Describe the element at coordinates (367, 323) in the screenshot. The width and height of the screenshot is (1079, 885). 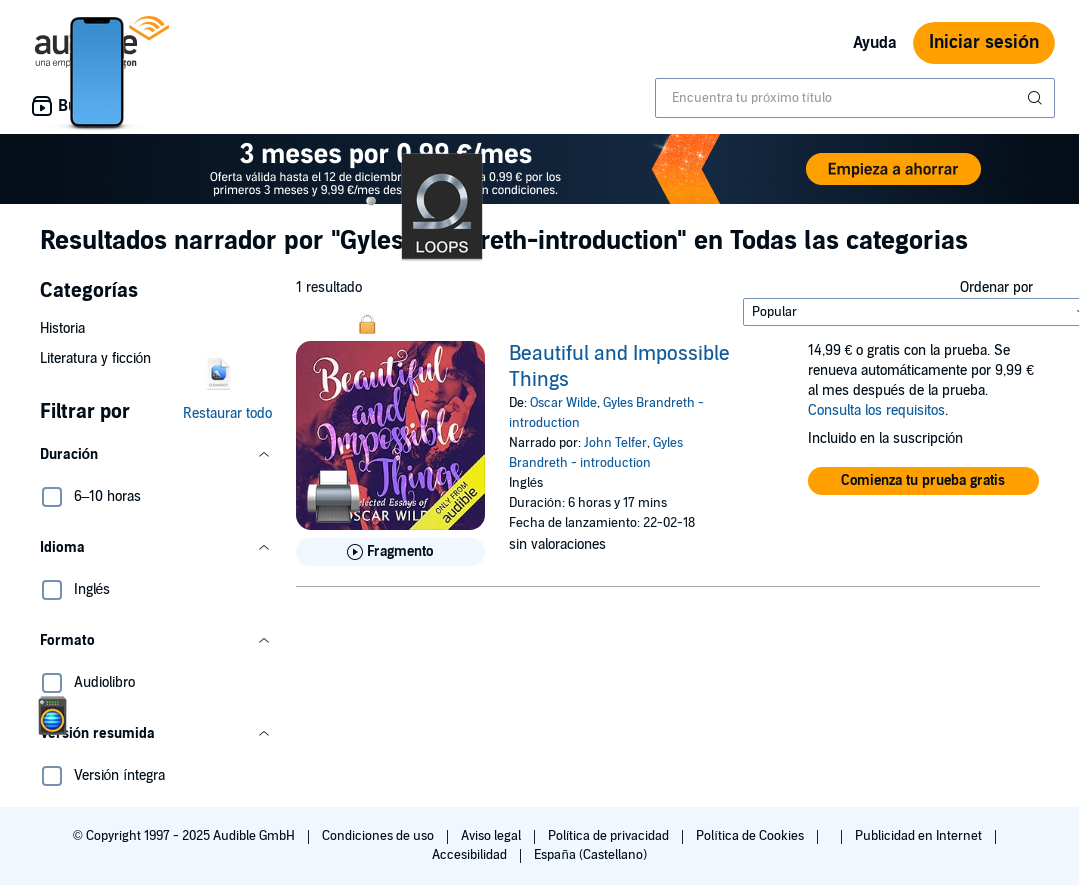
I see `indicates a locked or protected item` at that location.